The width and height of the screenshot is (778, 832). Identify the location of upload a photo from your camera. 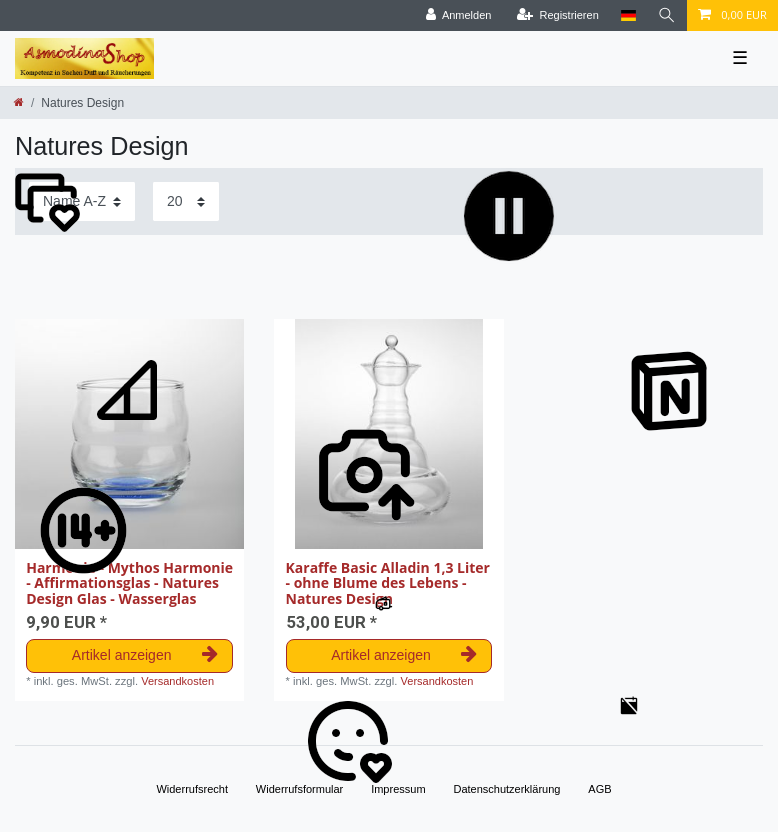
(364, 470).